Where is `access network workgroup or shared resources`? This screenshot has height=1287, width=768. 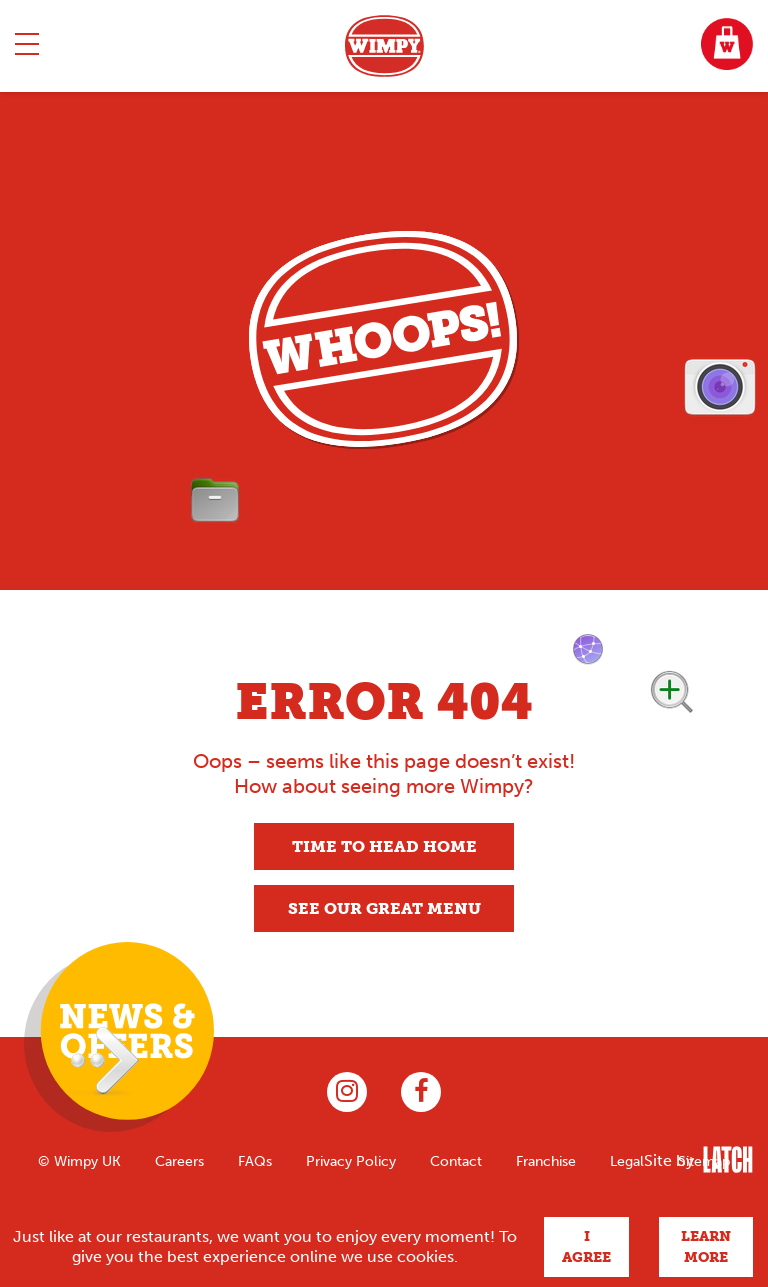 access network workgroup or shared resources is located at coordinates (588, 649).